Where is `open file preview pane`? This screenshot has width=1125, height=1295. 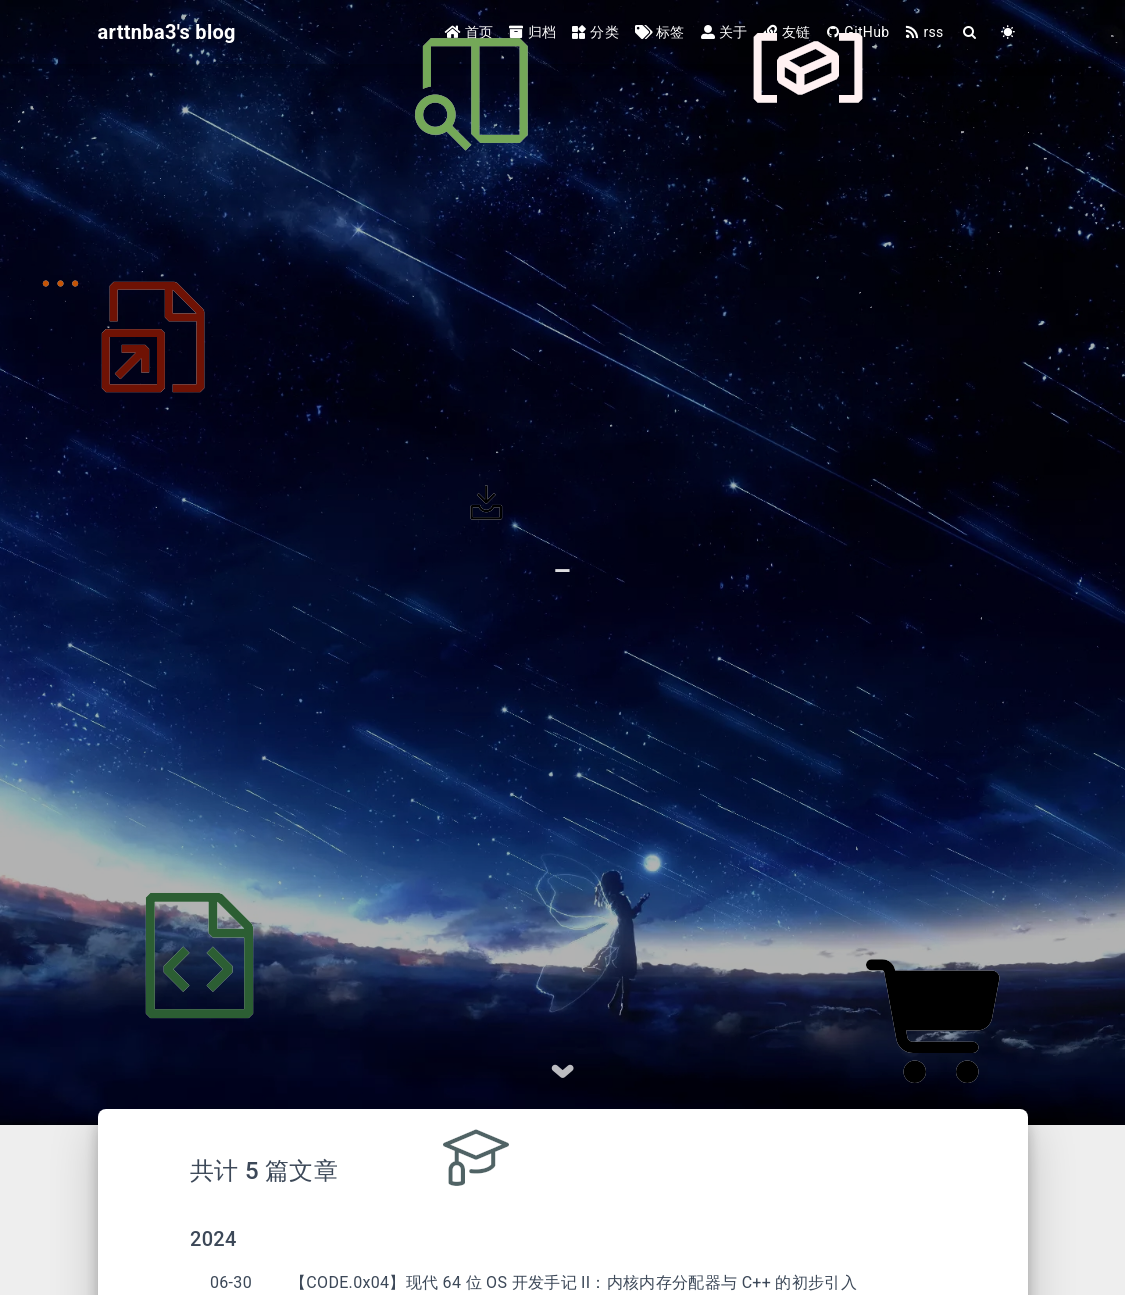
open file preview pane is located at coordinates (471, 86).